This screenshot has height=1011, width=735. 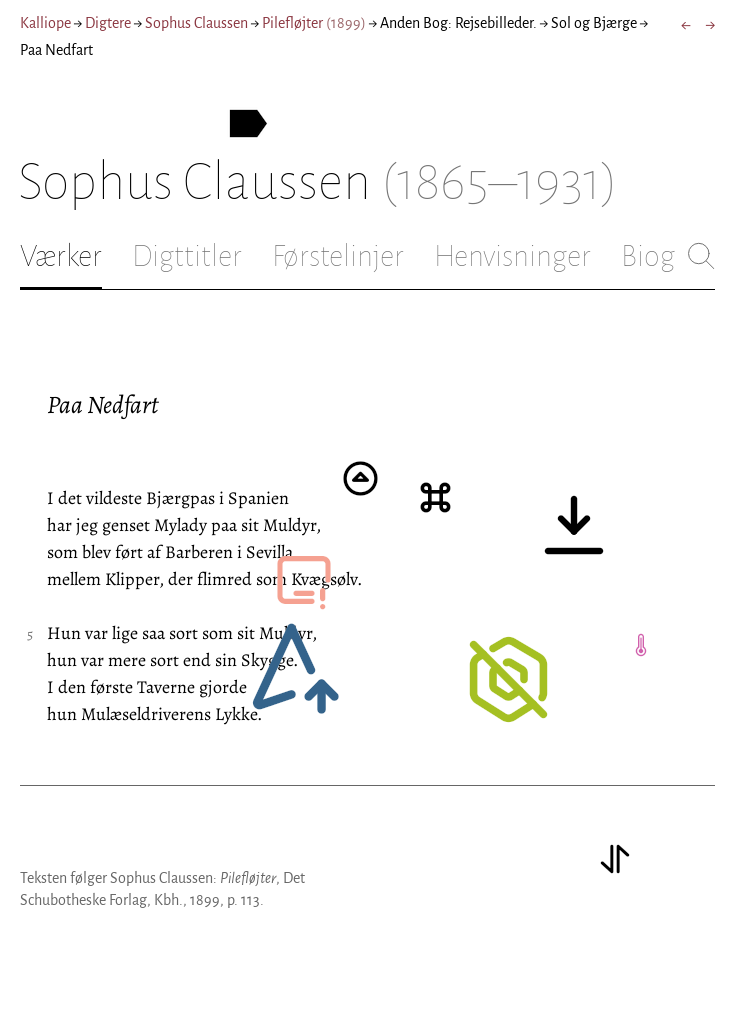 What do you see at coordinates (247, 123) in the screenshot?
I see `add or manage labels for organization` at bounding box center [247, 123].